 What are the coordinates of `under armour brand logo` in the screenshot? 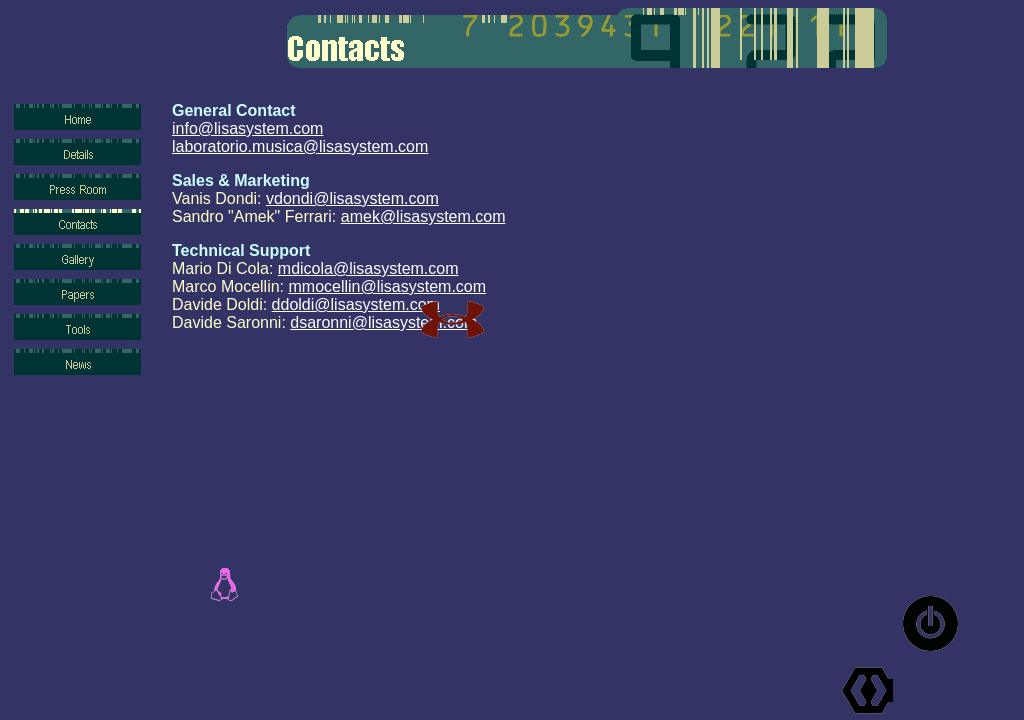 It's located at (452, 319).